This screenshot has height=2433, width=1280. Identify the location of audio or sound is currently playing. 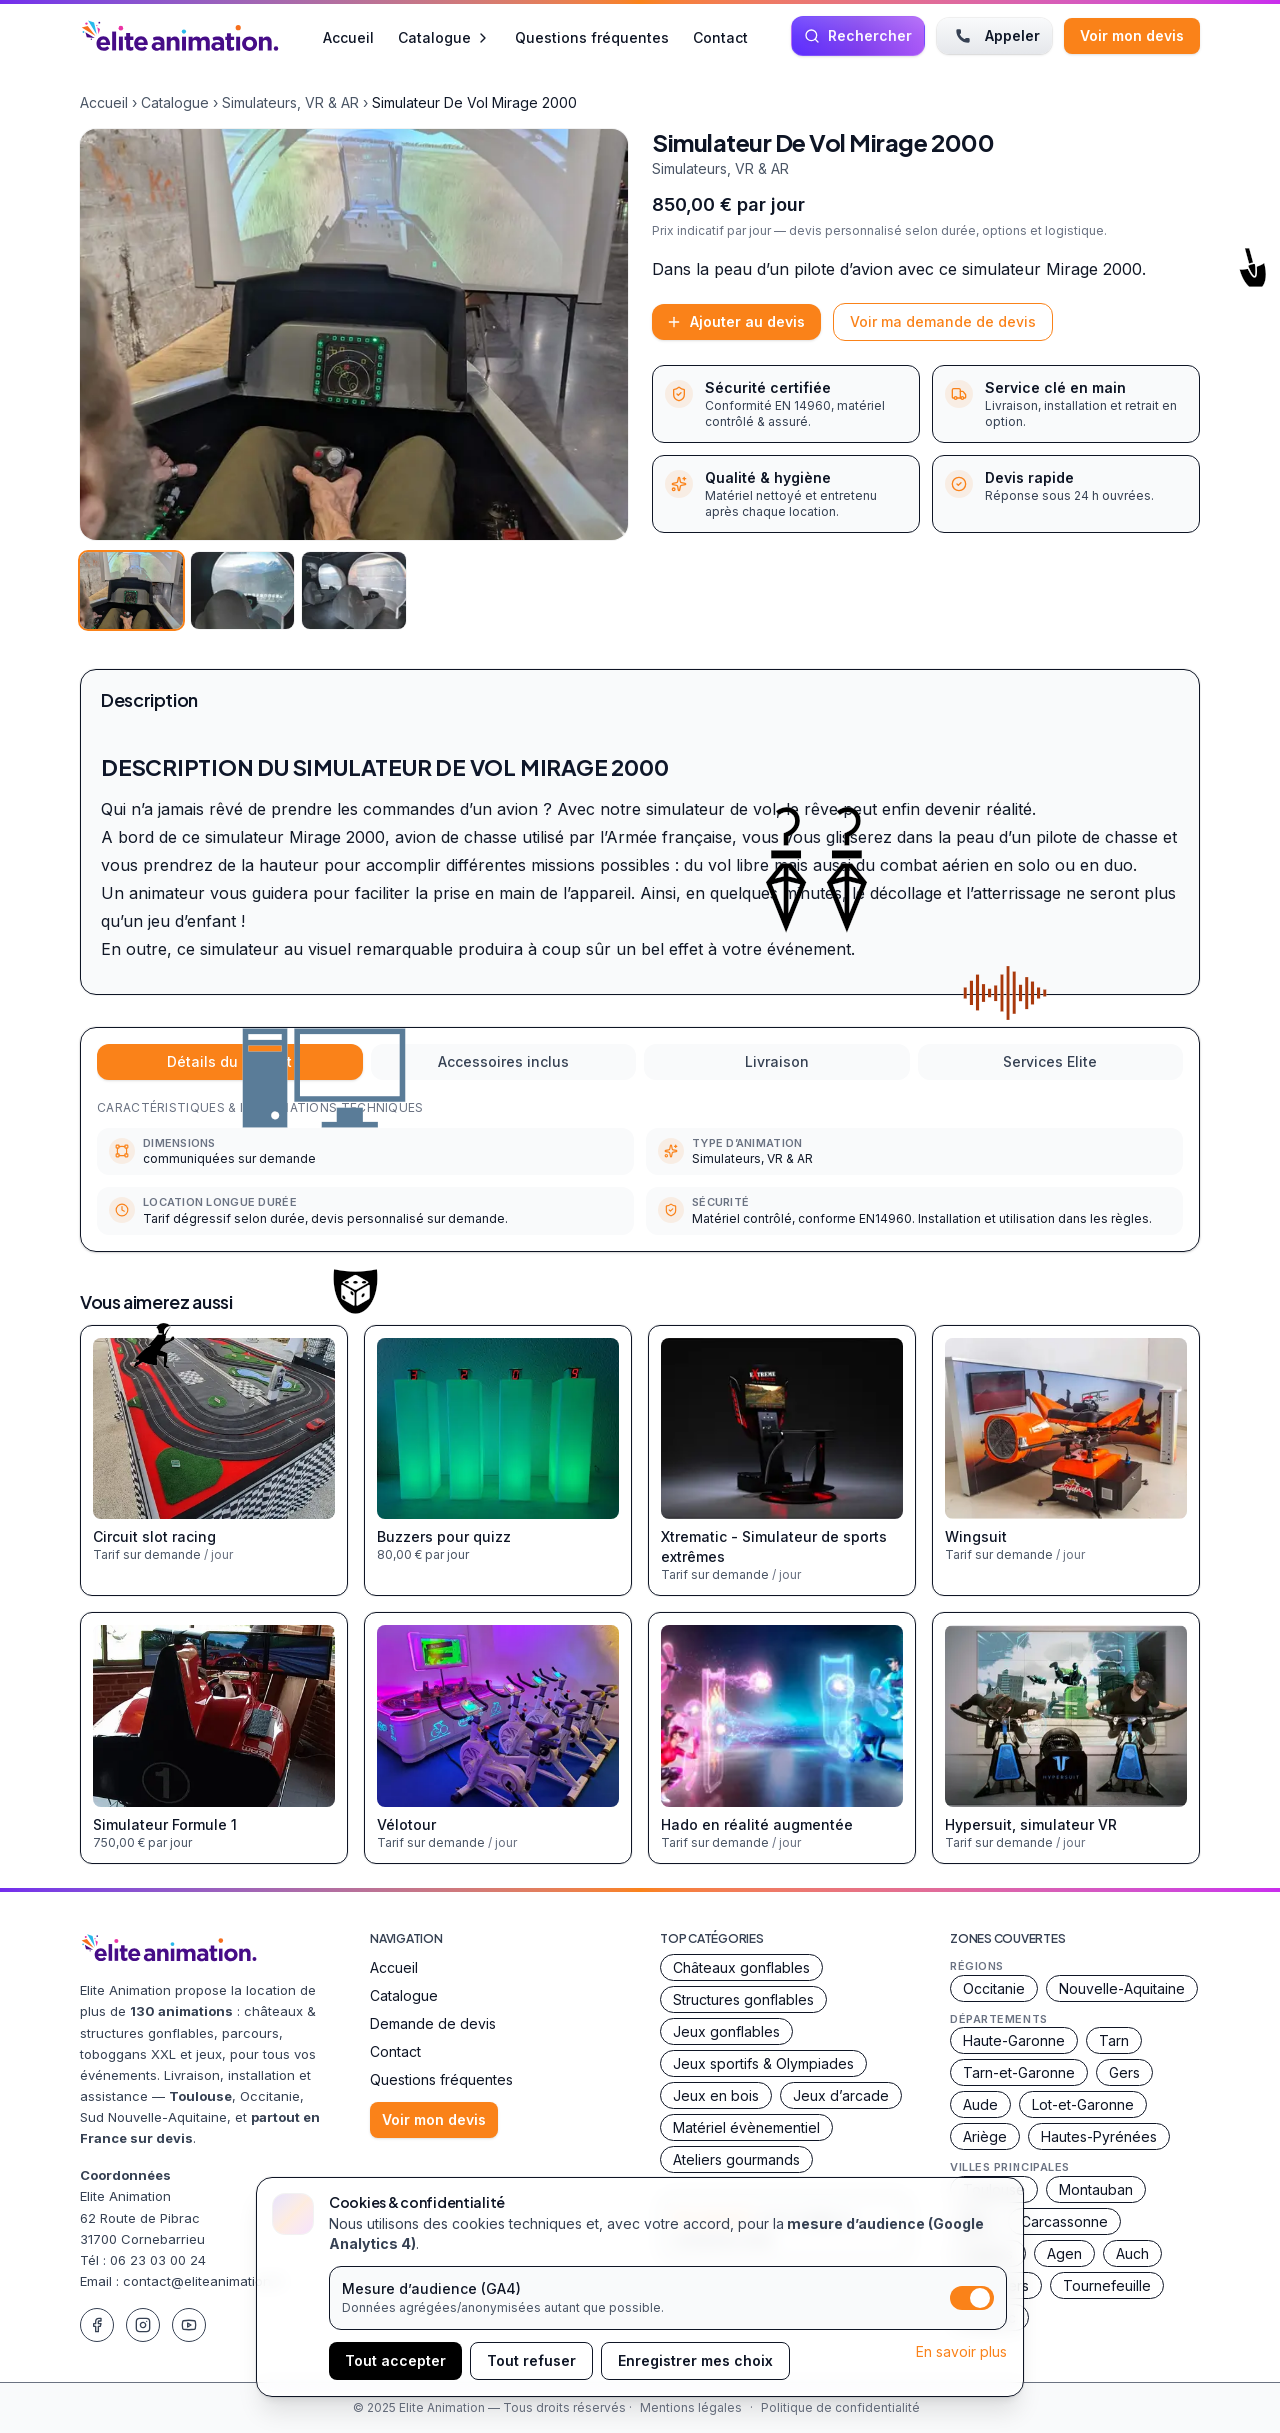
(1005, 993).